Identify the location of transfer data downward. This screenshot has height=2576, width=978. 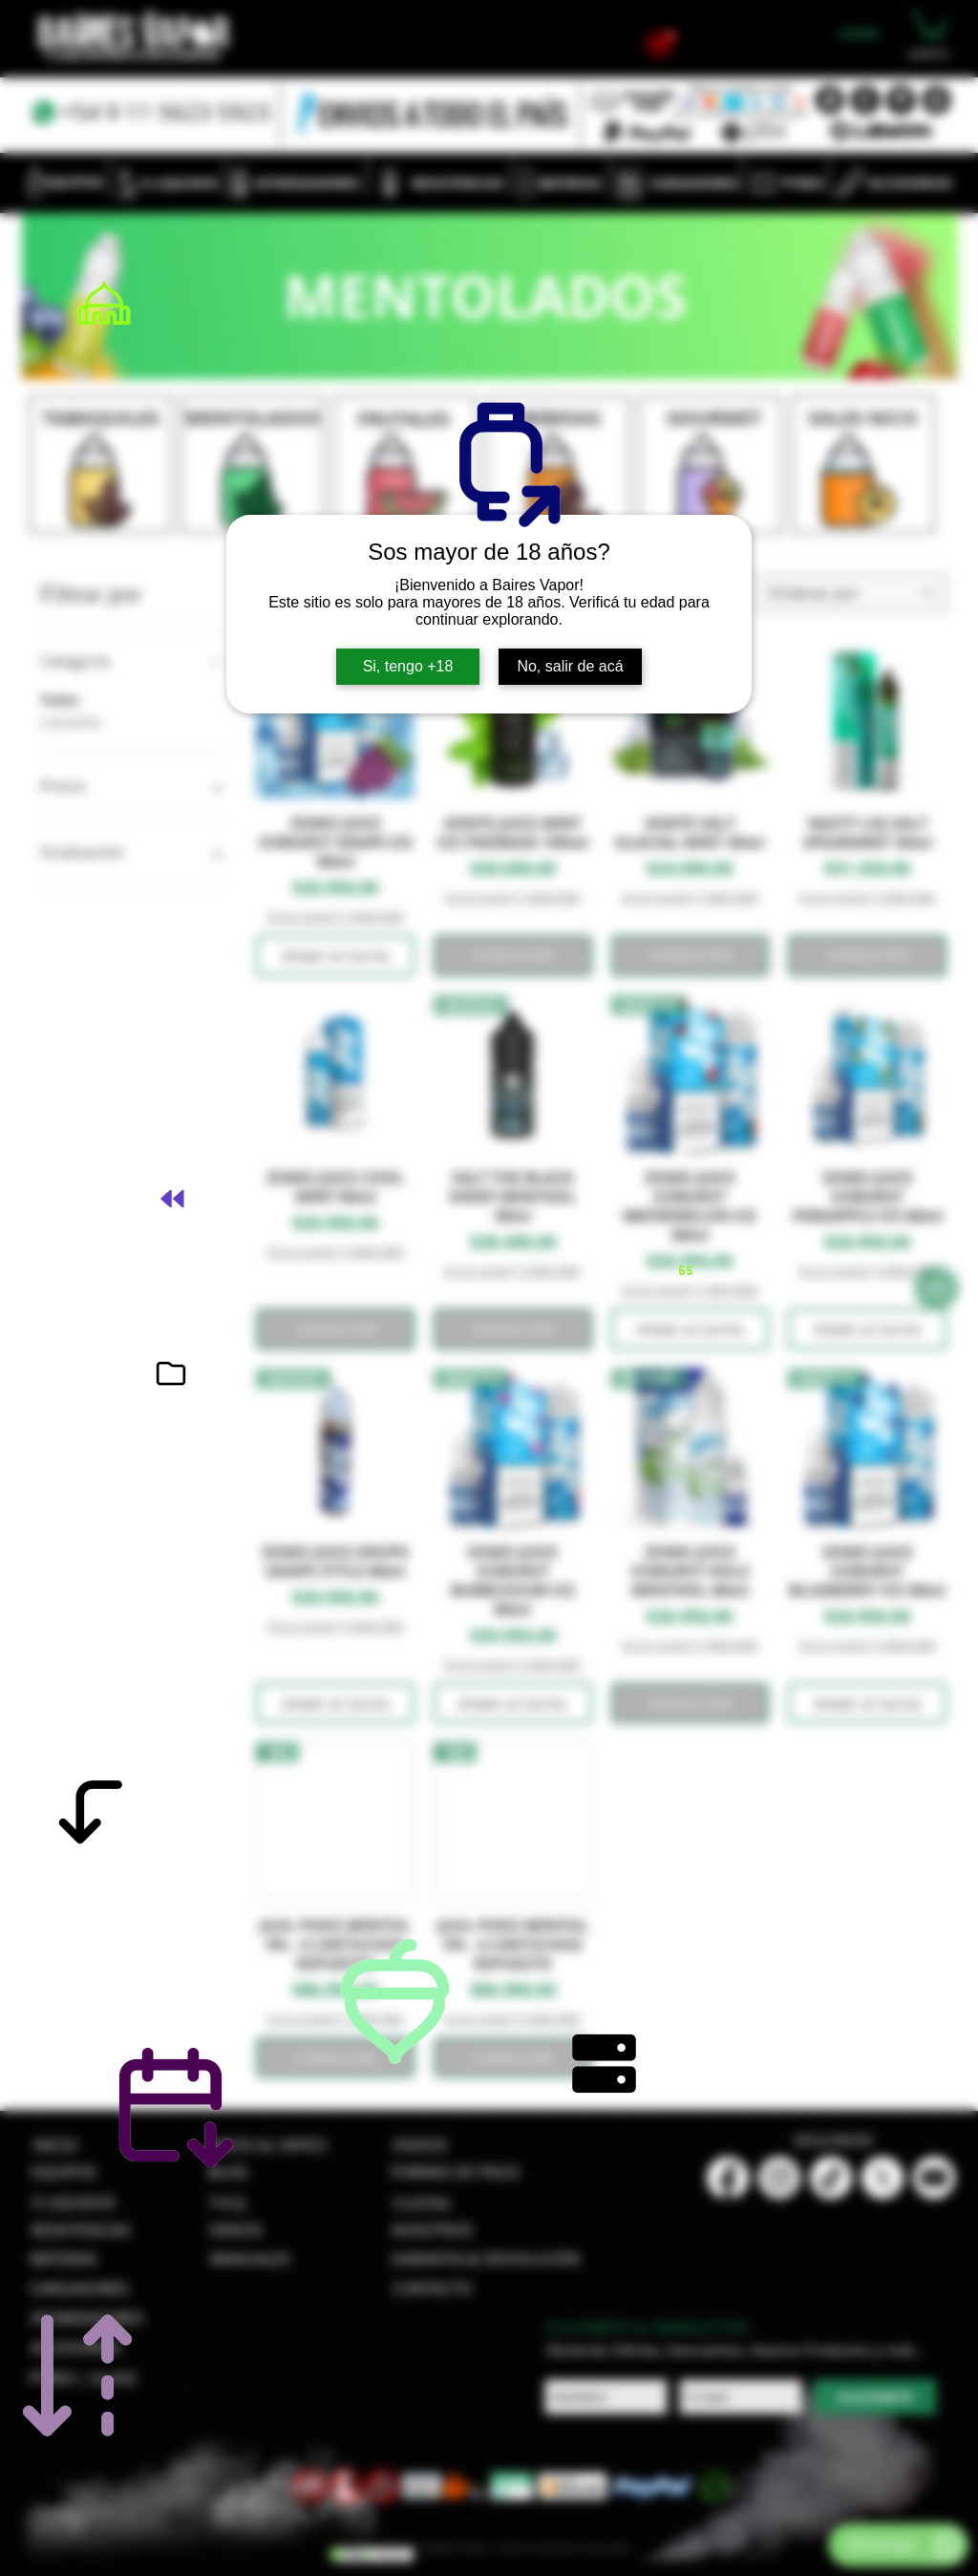
(77, 2375).